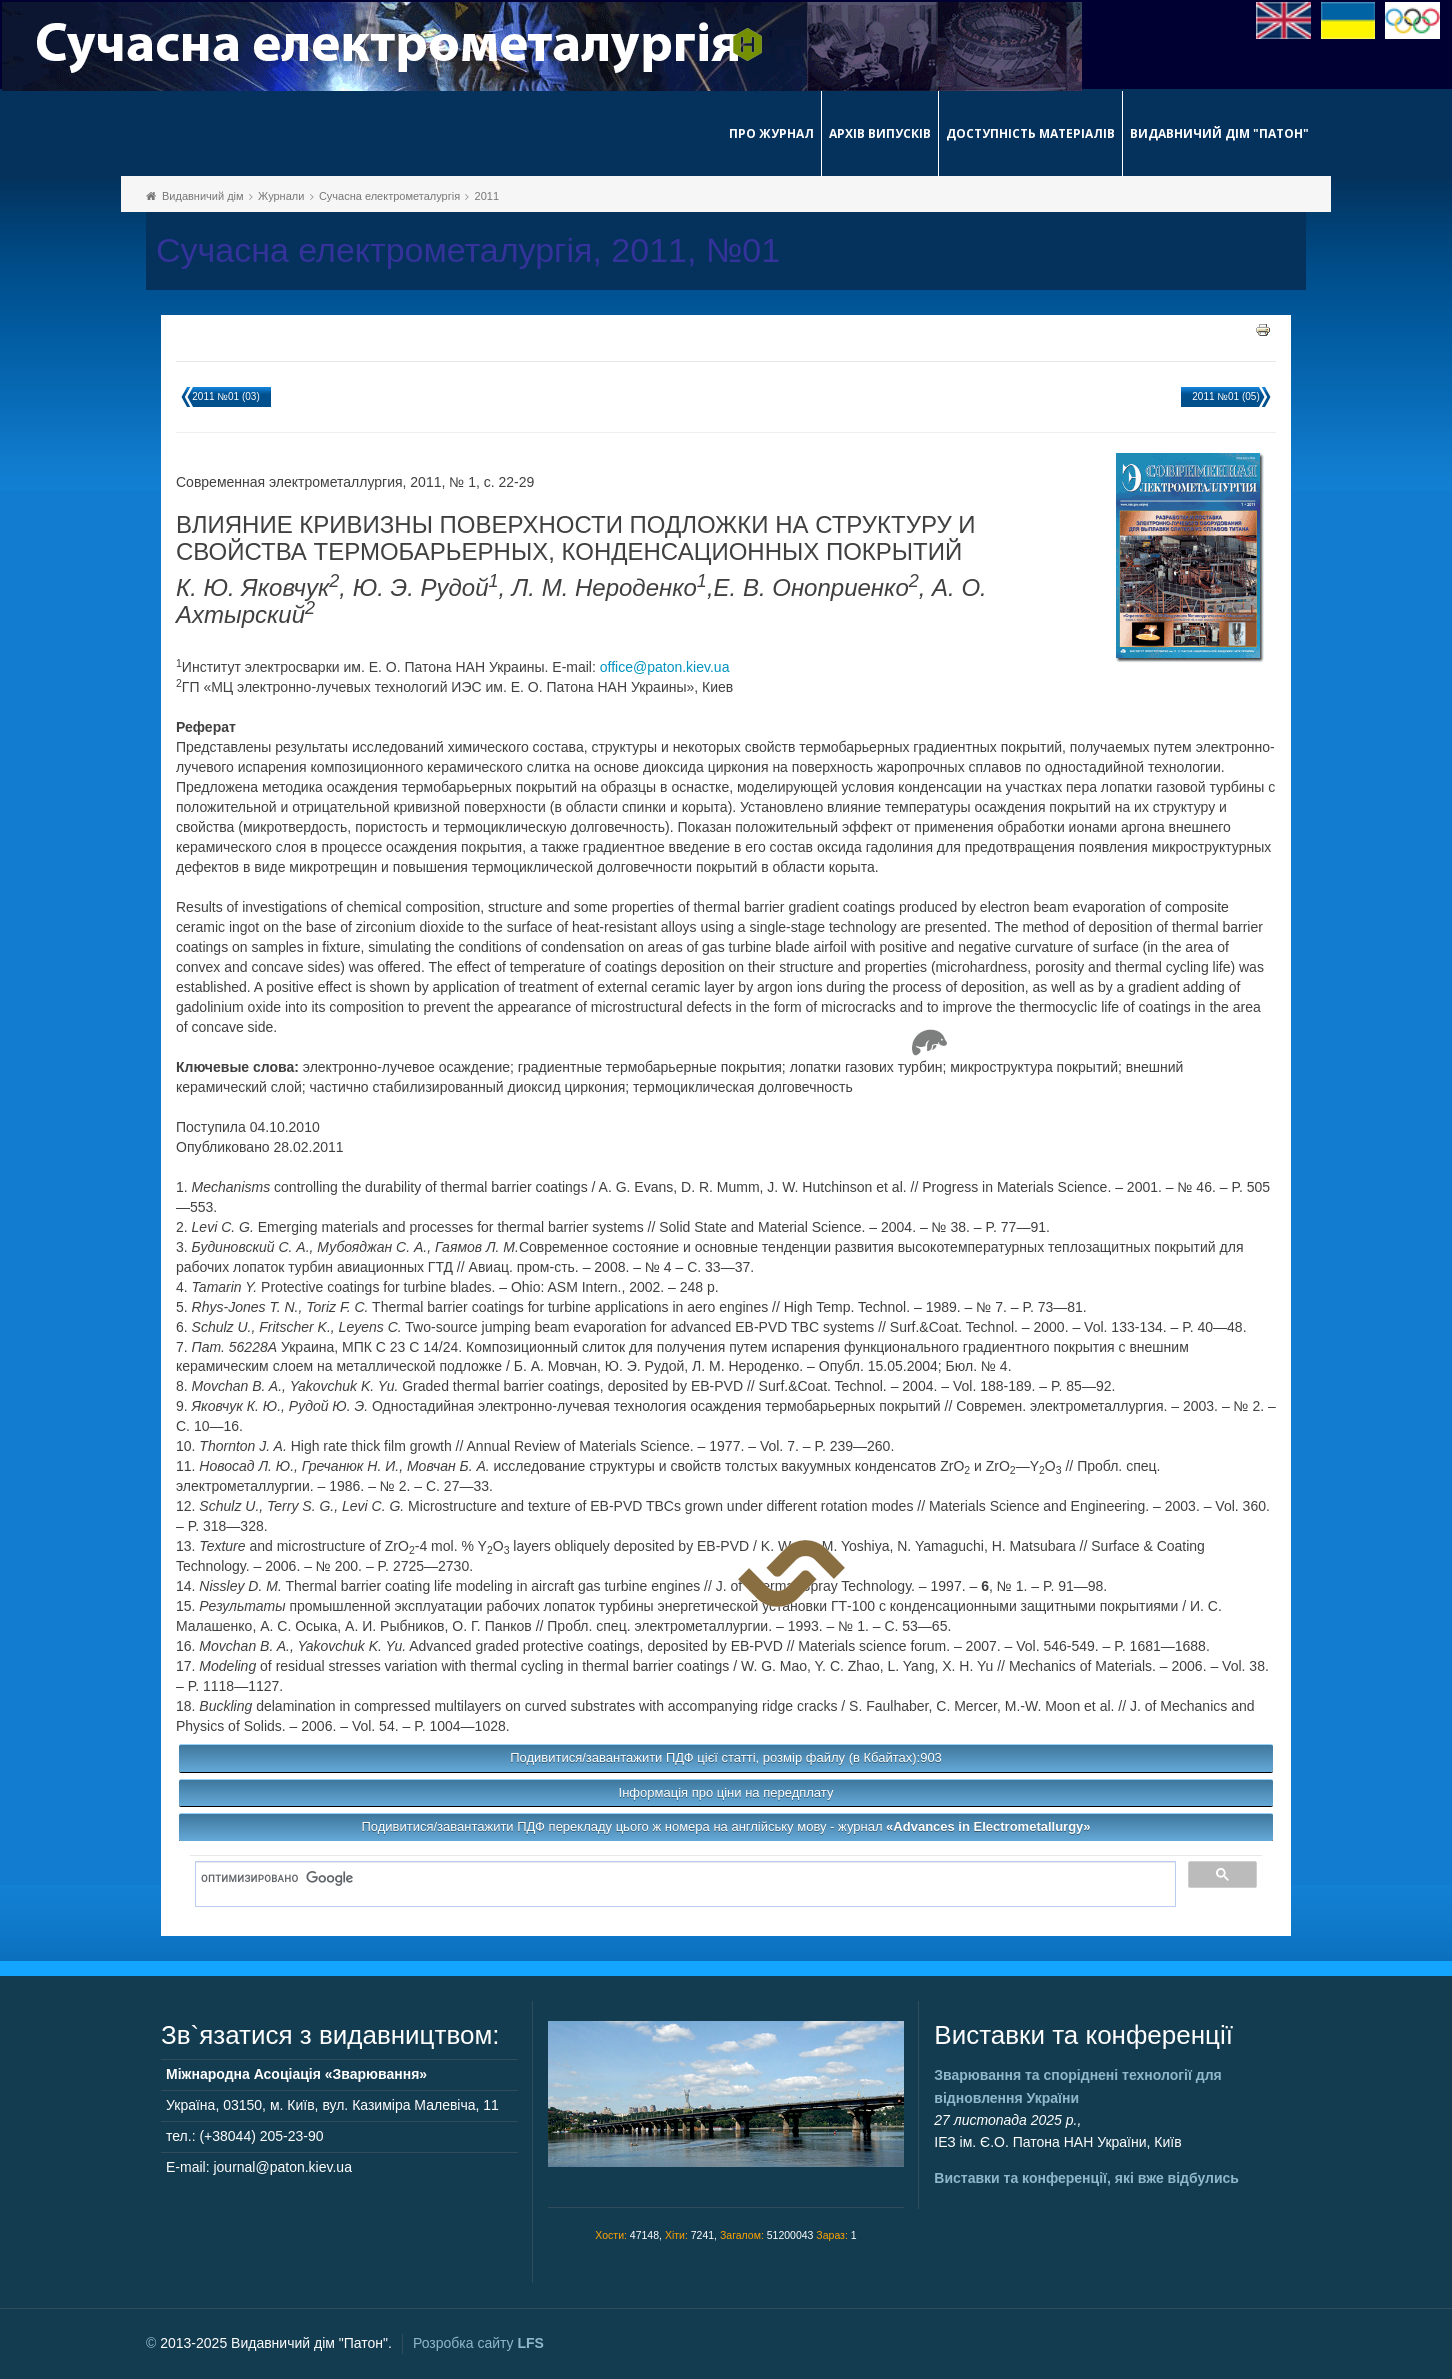  What do you see at coordinates (747, 44) in the screenshot?
I see `Hexo static site generator logo` at bounding box center [747, 44].